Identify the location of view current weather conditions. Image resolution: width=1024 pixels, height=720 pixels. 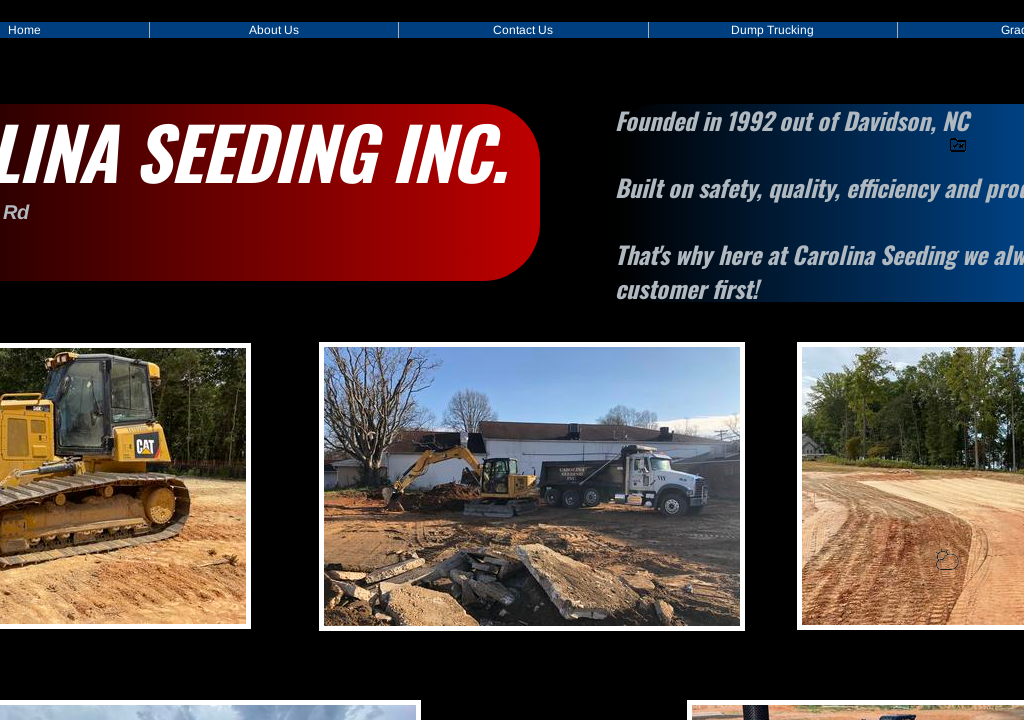
(946, 559).